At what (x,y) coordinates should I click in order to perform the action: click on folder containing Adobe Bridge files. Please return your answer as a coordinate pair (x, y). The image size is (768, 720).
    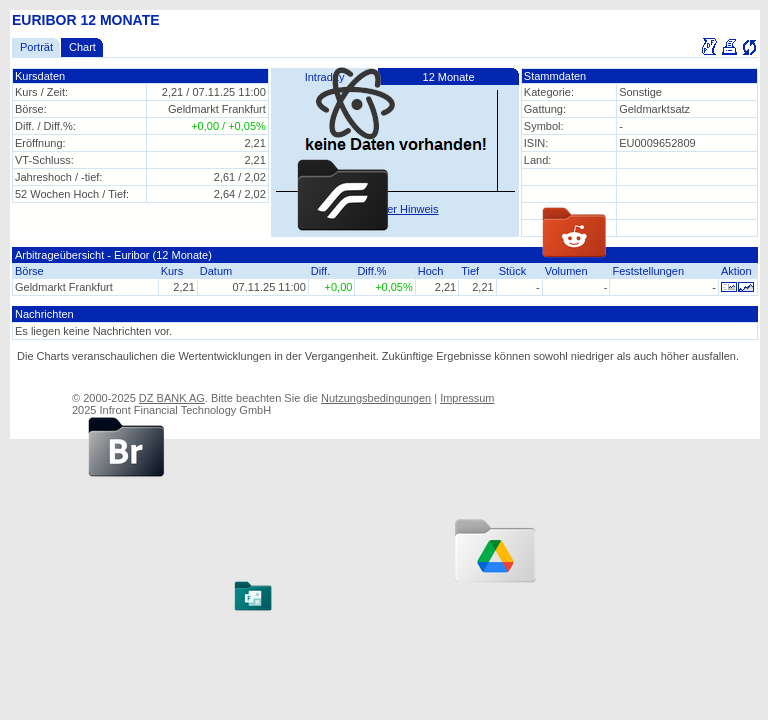
    Looking at the image, I should click on (126, 449).